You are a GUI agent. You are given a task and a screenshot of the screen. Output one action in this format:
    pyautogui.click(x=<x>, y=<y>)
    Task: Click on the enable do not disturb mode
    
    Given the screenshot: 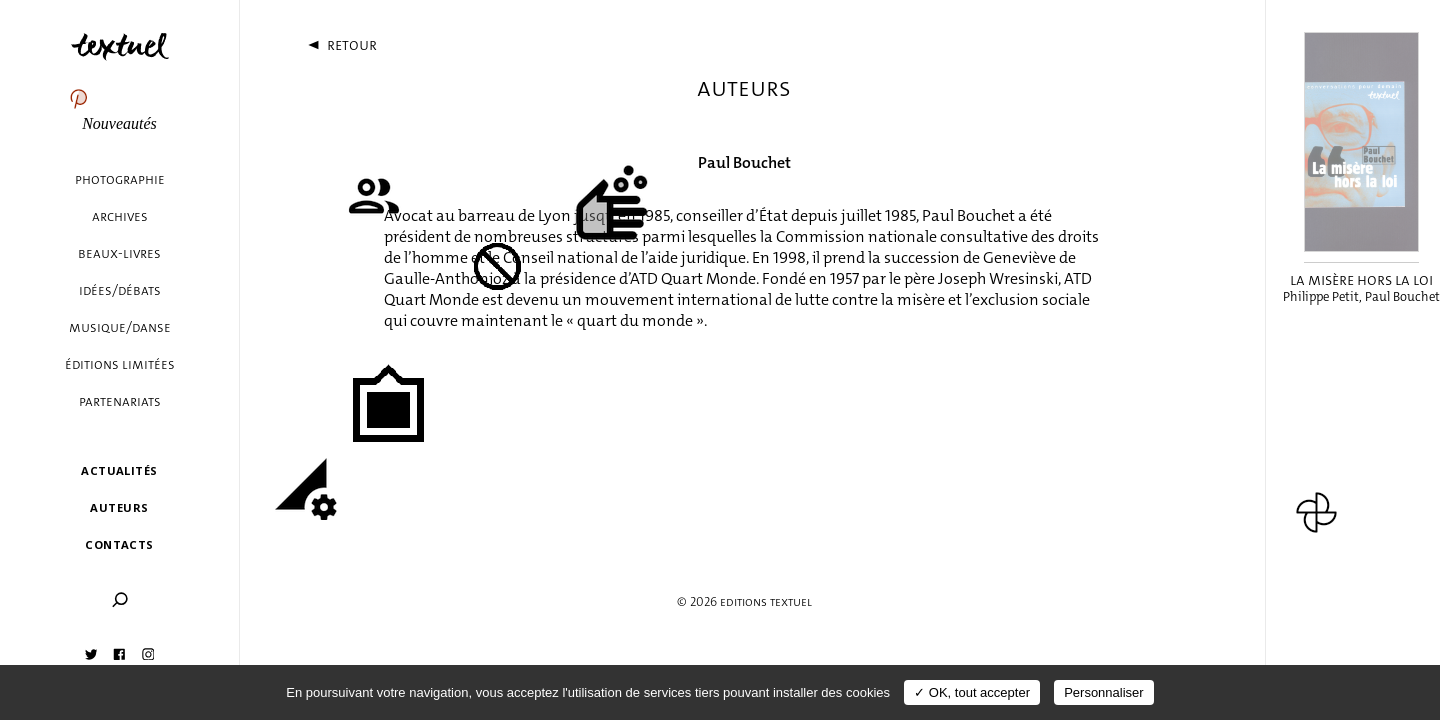 What is the action you would take?
    pyautogui.click(x=497, y=266)
    